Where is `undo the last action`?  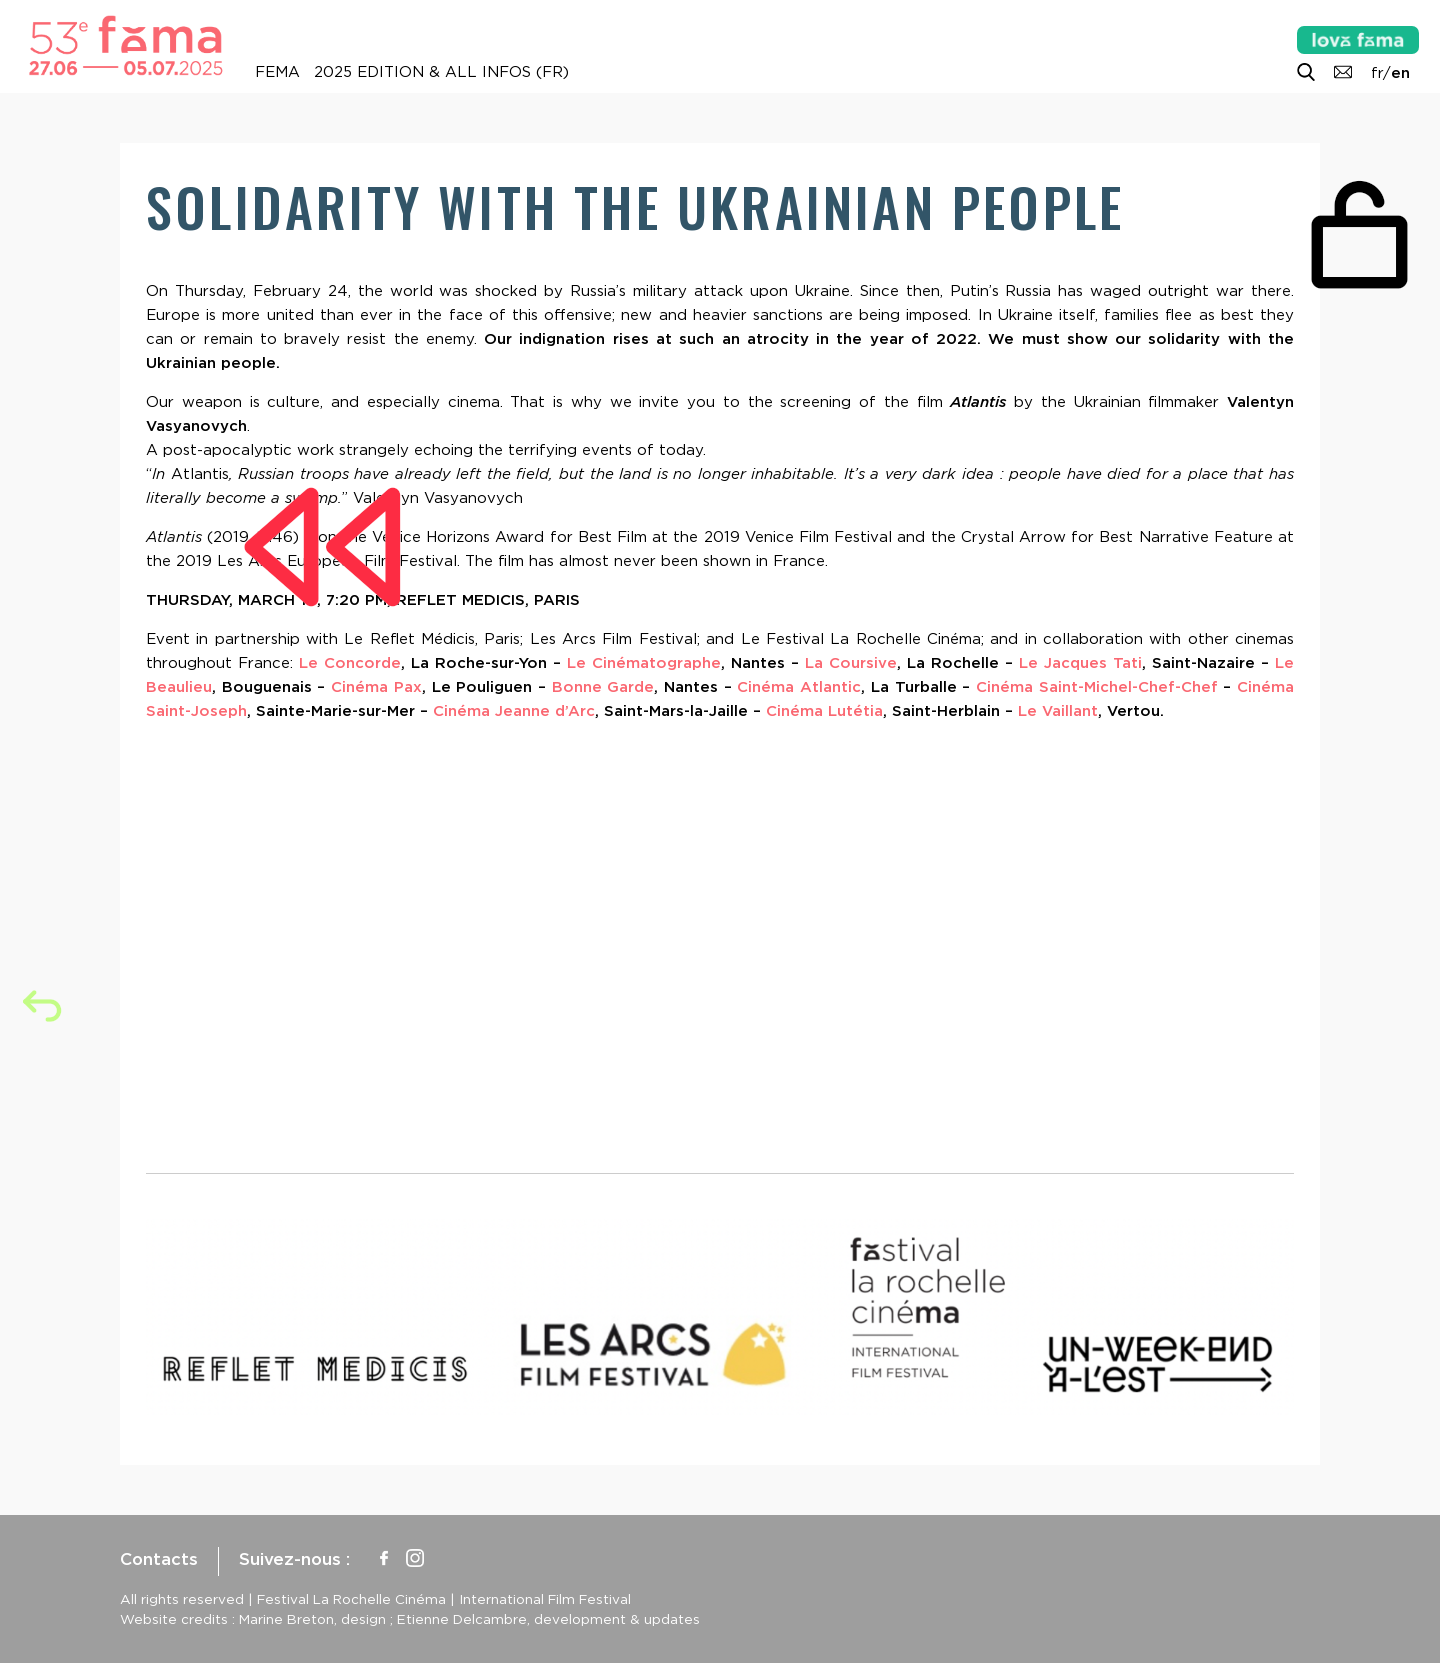
undo the last action is located at coordinates (41, 1006).